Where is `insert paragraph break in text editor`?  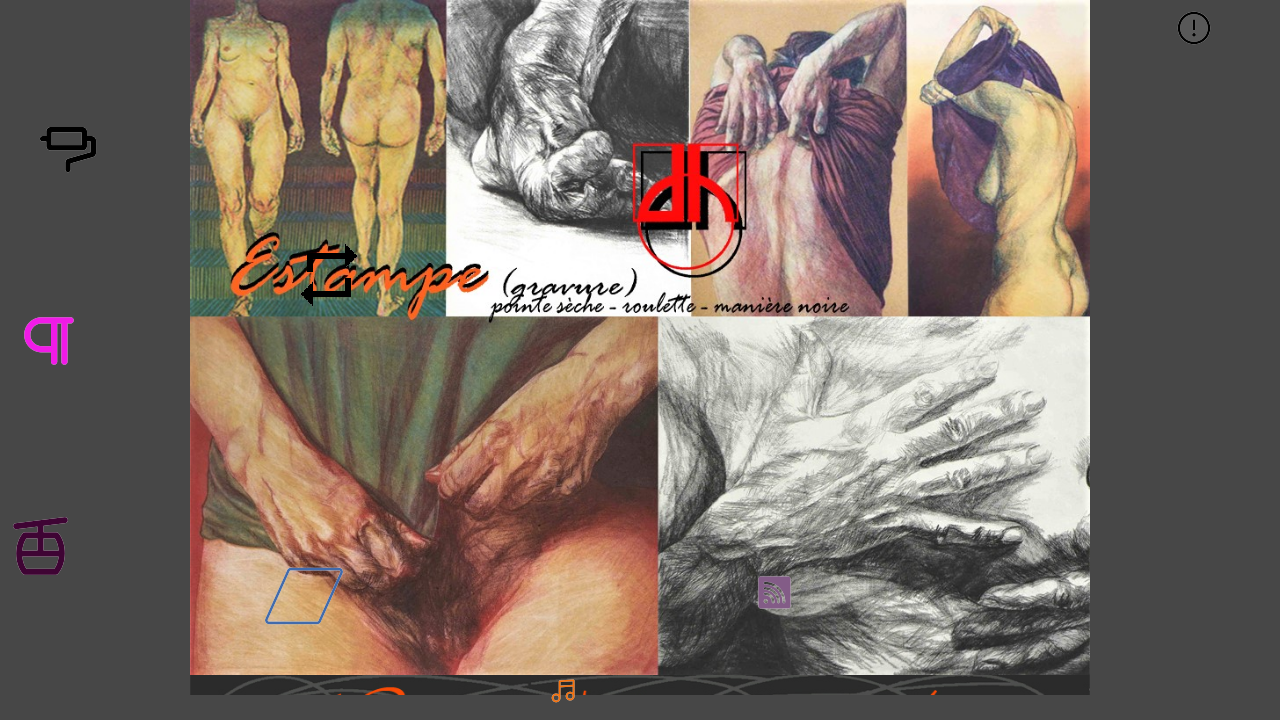
insert paragraph break in text editor is located at coordinates (50, 341).